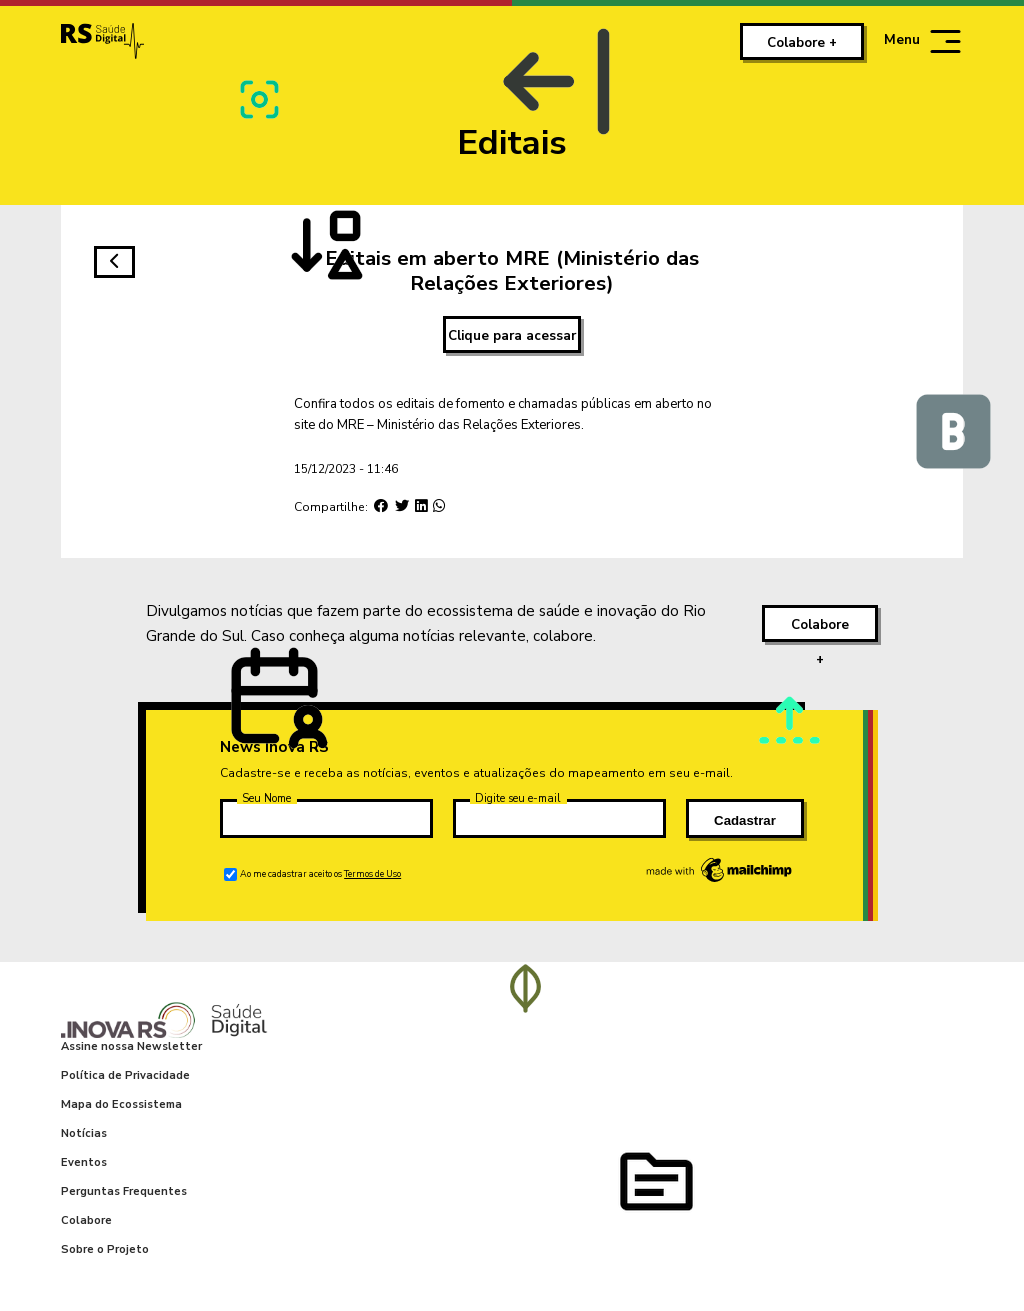 The width and height of the screenshot is (1024, 1311). What do you see at coordinates (953, 431) in the screenshot?
I see `apply bold formatting to text` at bounding box center [953, 431].